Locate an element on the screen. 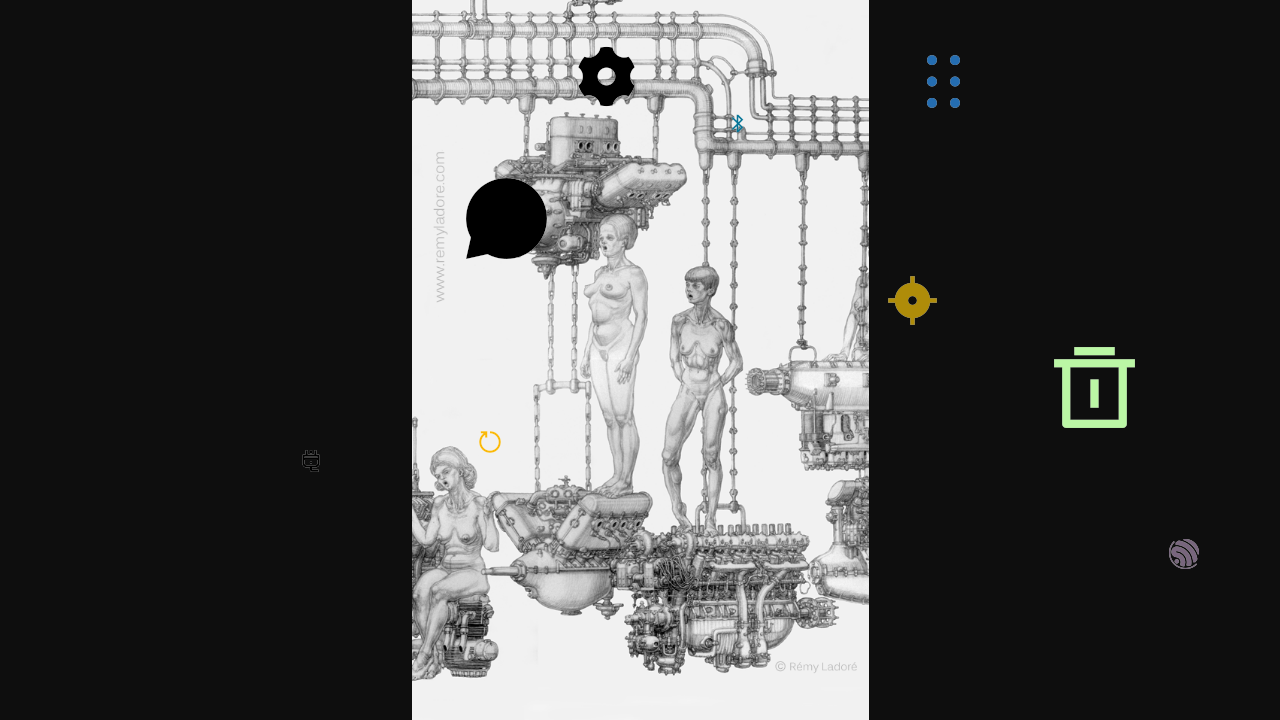  access settings or preferences is located at coordinates (606, 76).